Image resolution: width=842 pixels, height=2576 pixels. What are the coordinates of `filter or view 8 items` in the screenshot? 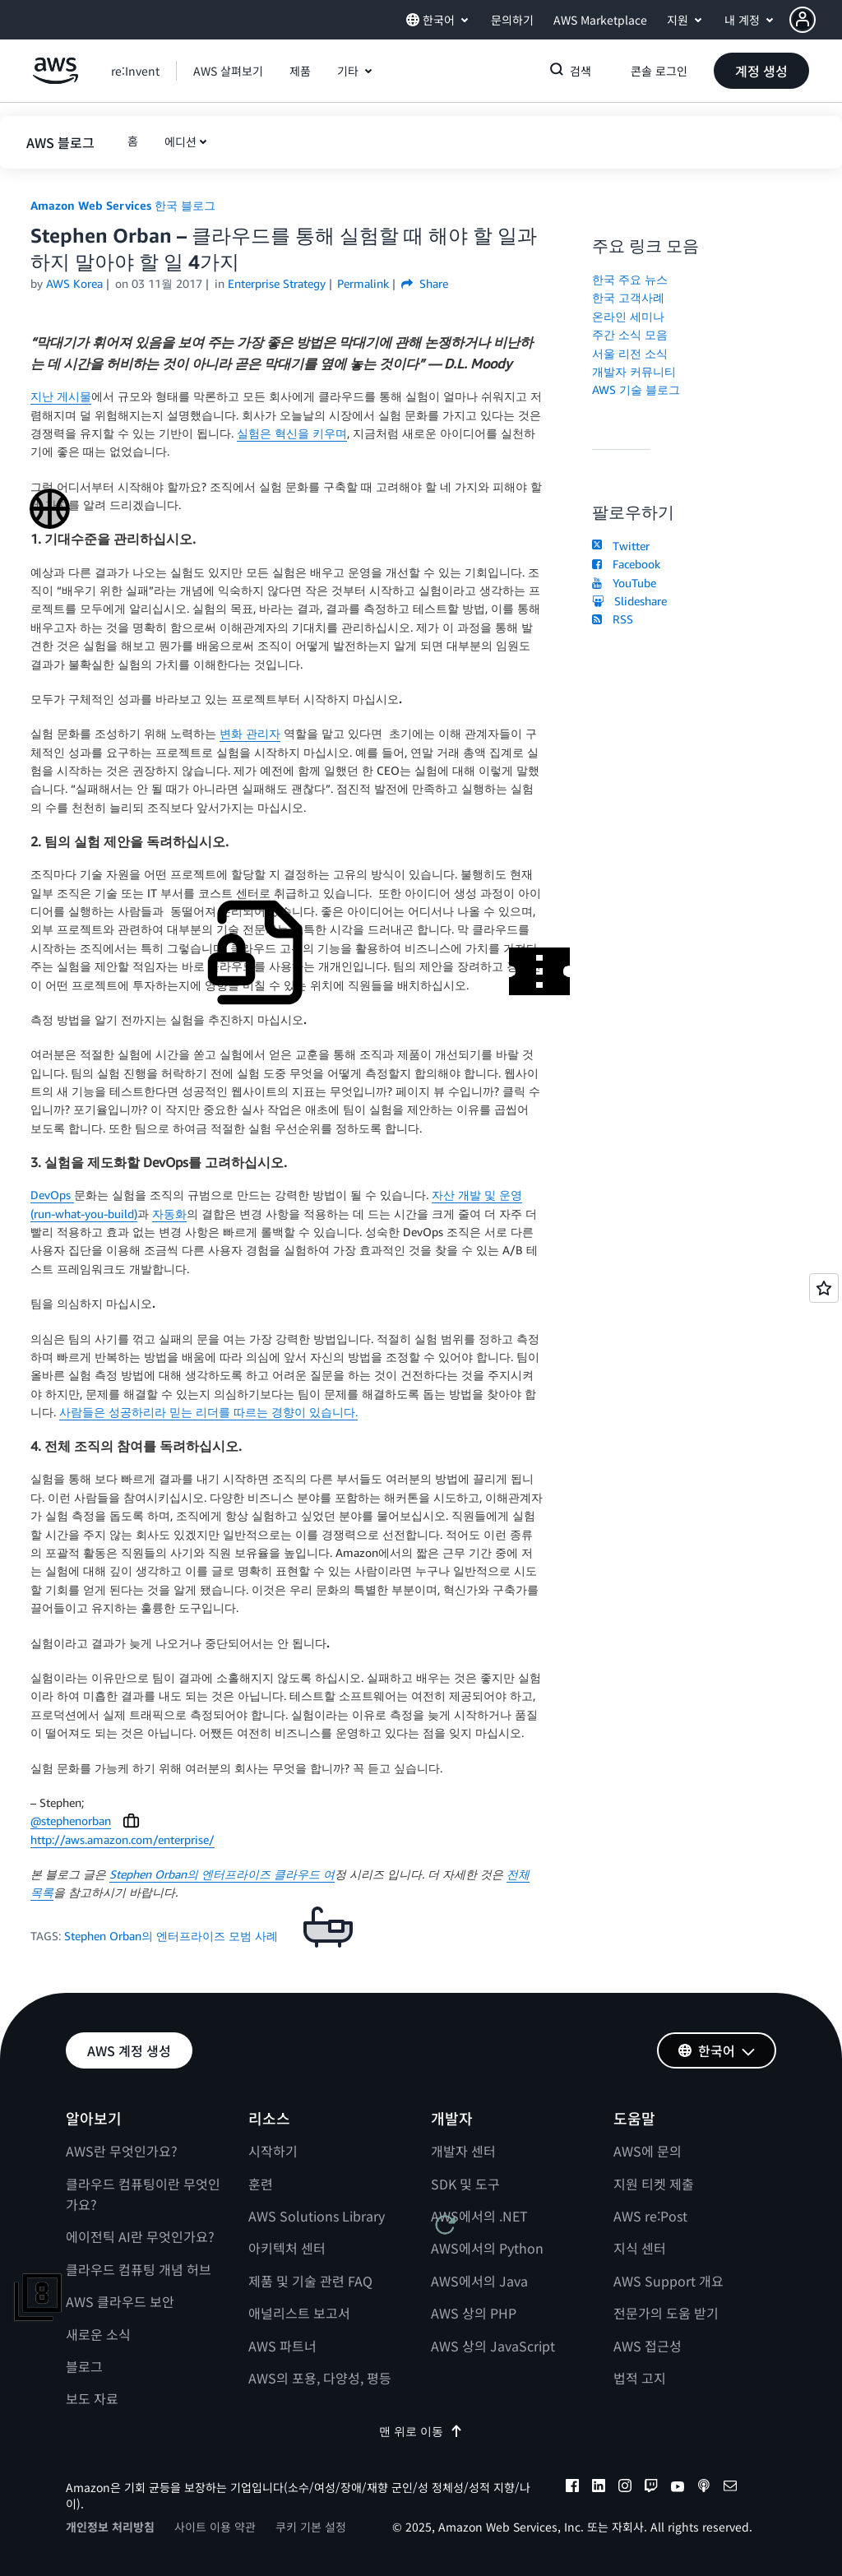 It's located at (38, 2297).